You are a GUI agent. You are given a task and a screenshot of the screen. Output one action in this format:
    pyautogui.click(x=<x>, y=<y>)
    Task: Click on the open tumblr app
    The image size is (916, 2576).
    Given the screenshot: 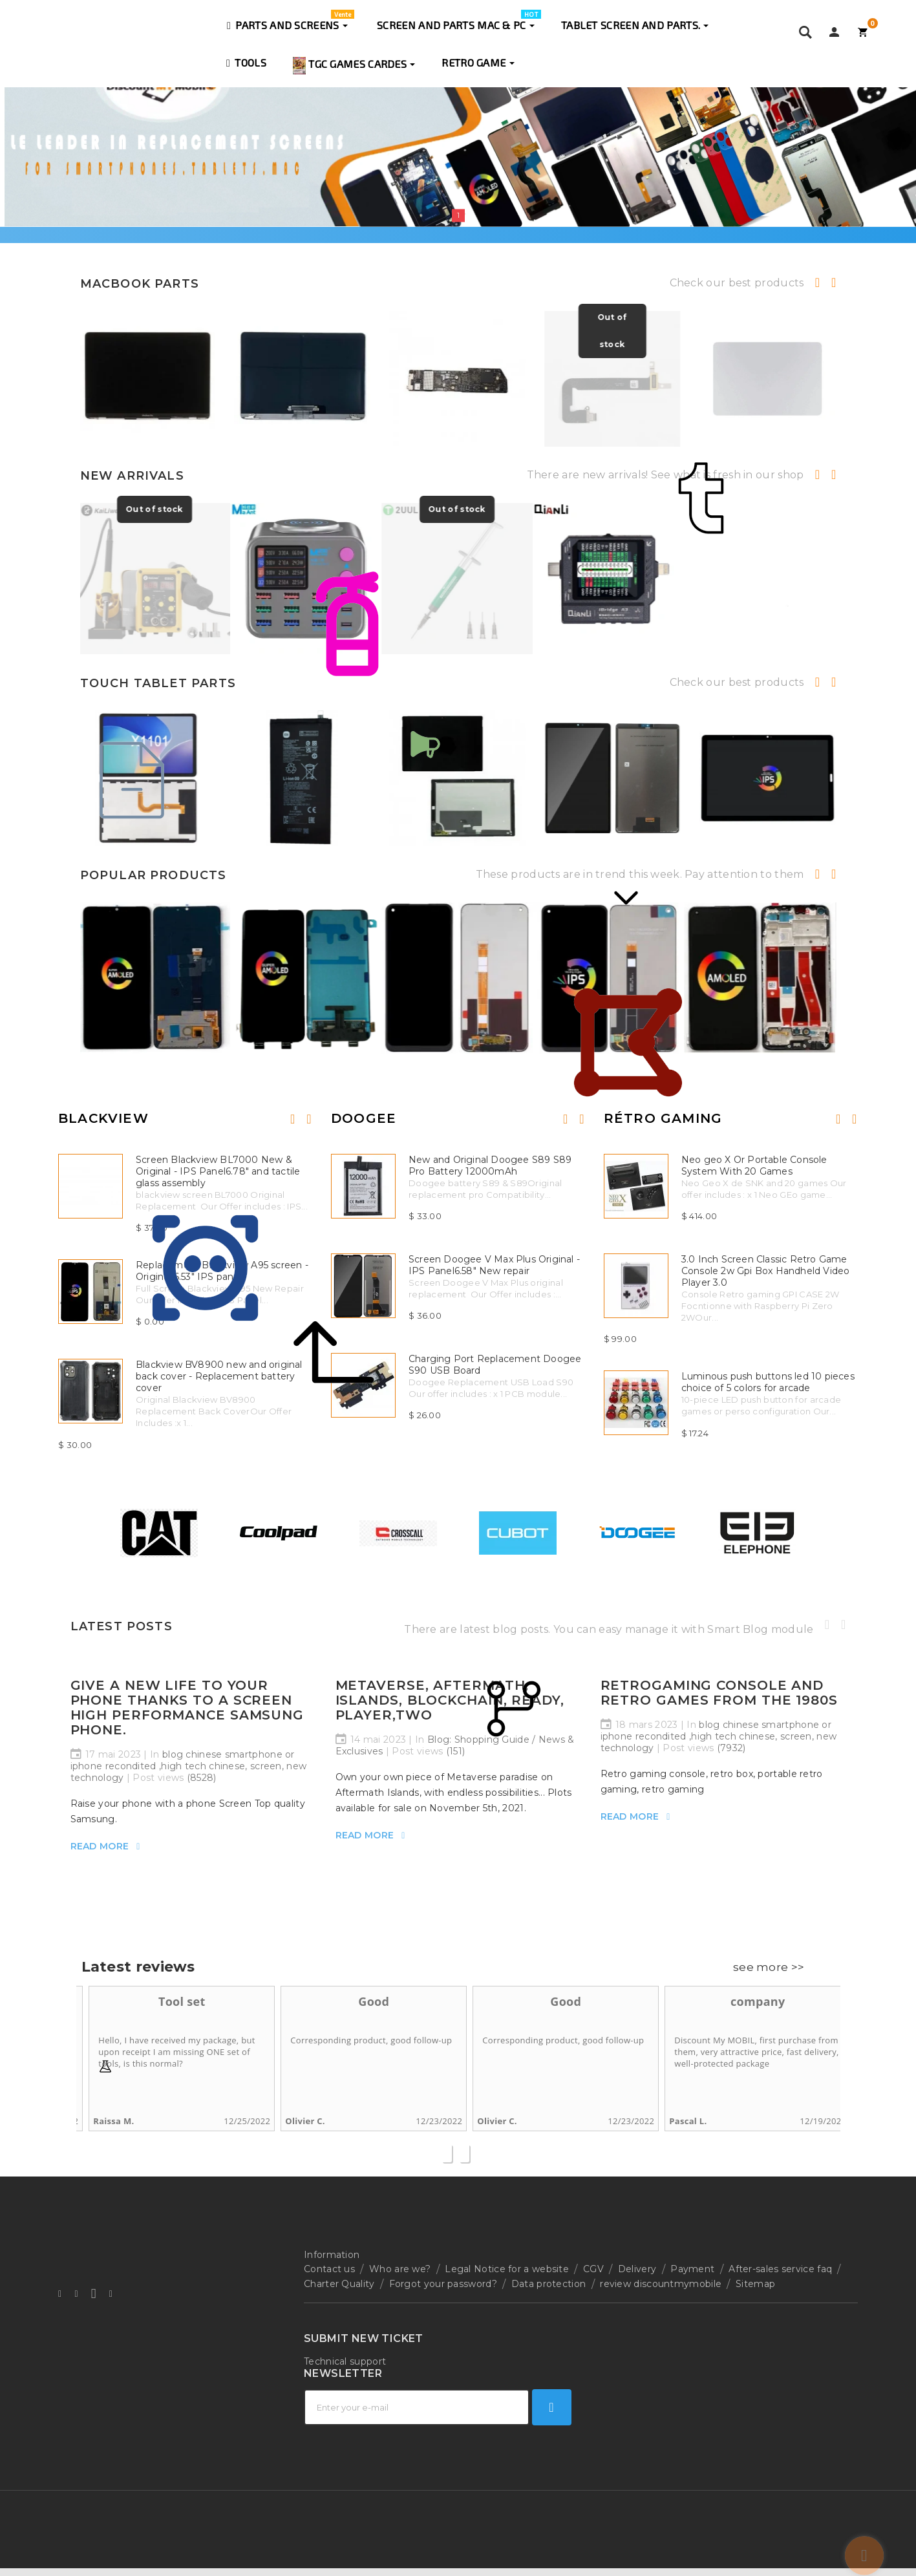 What is the action you would take?
    pyautogui.click(x=701, y=498)
    